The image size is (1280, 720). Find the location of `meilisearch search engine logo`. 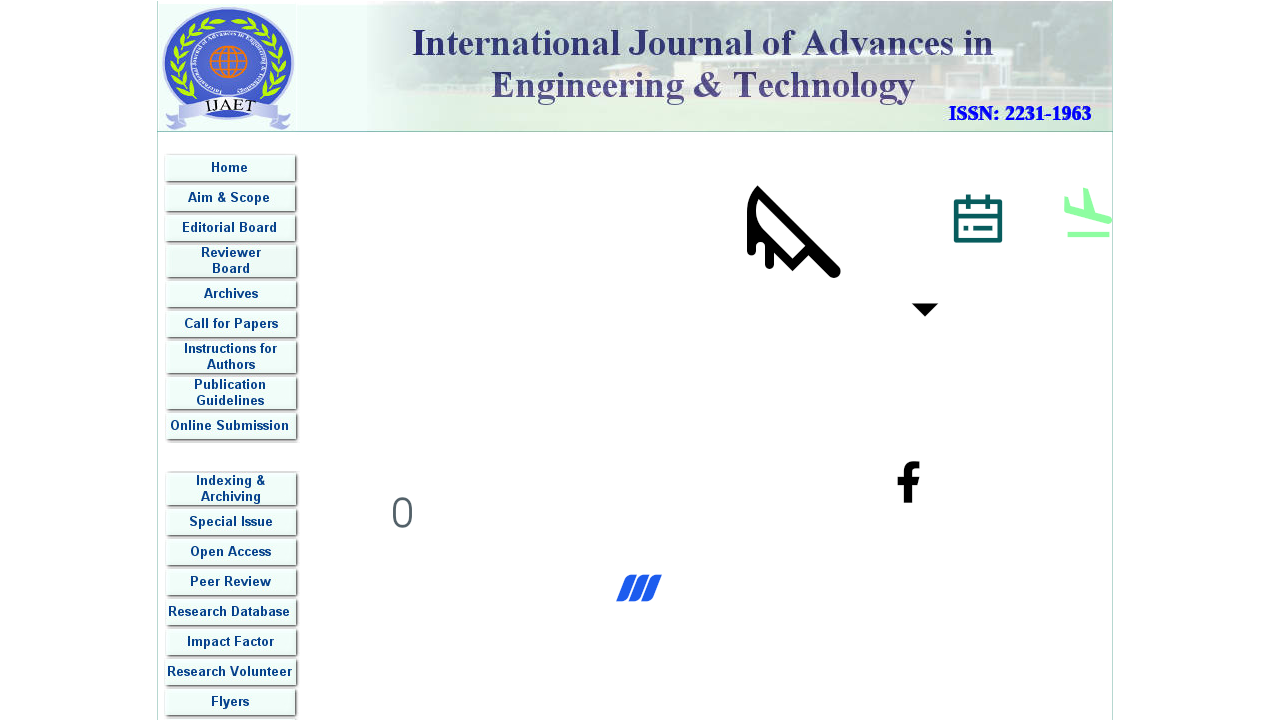

meilisearch search engine logo is located at coordinates (639, 588).